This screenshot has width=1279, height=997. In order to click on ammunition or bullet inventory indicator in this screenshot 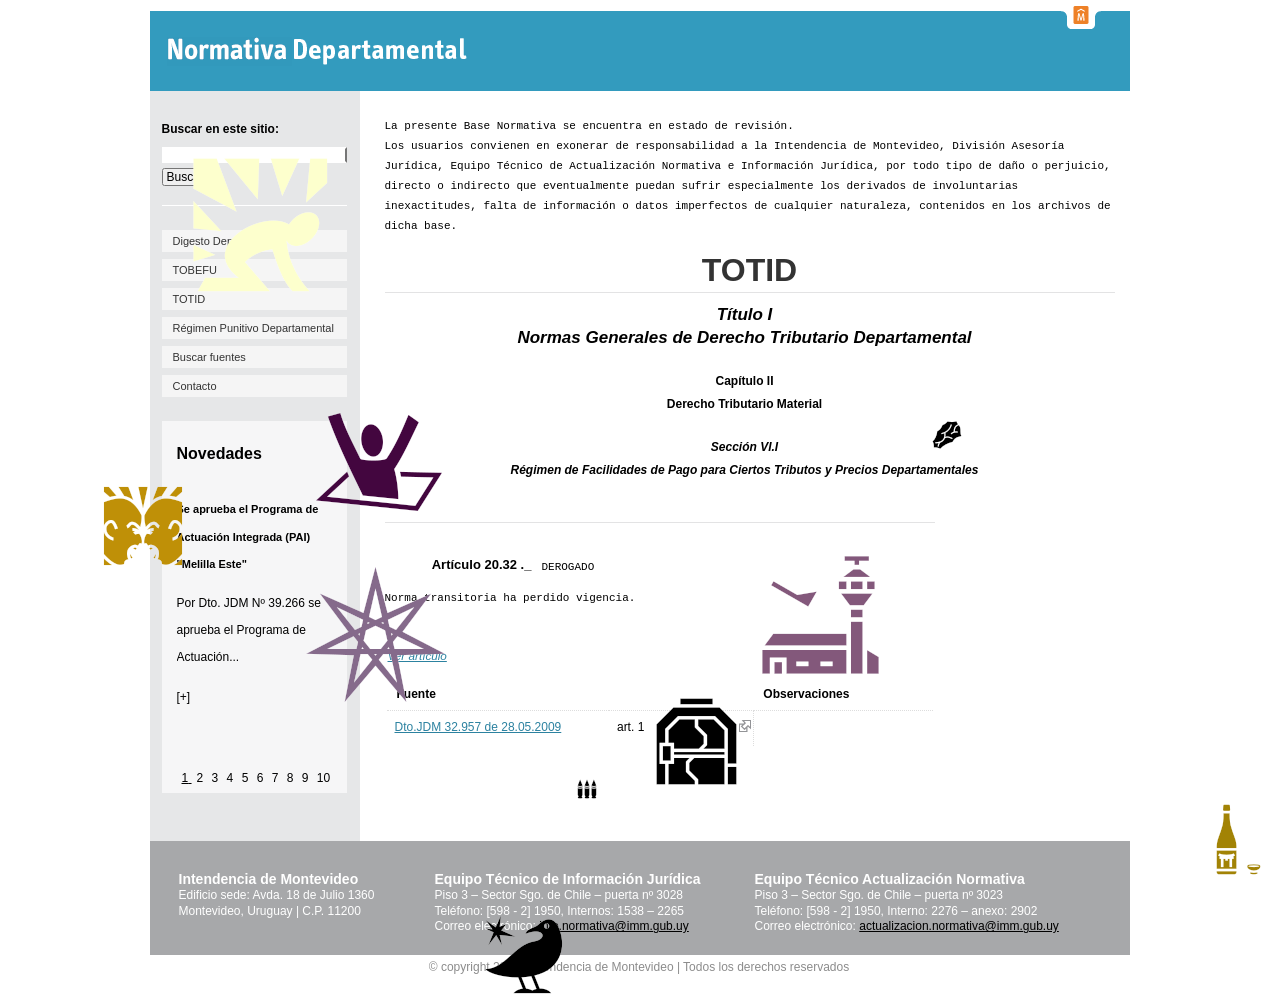, I will do `click(587, 789)`.